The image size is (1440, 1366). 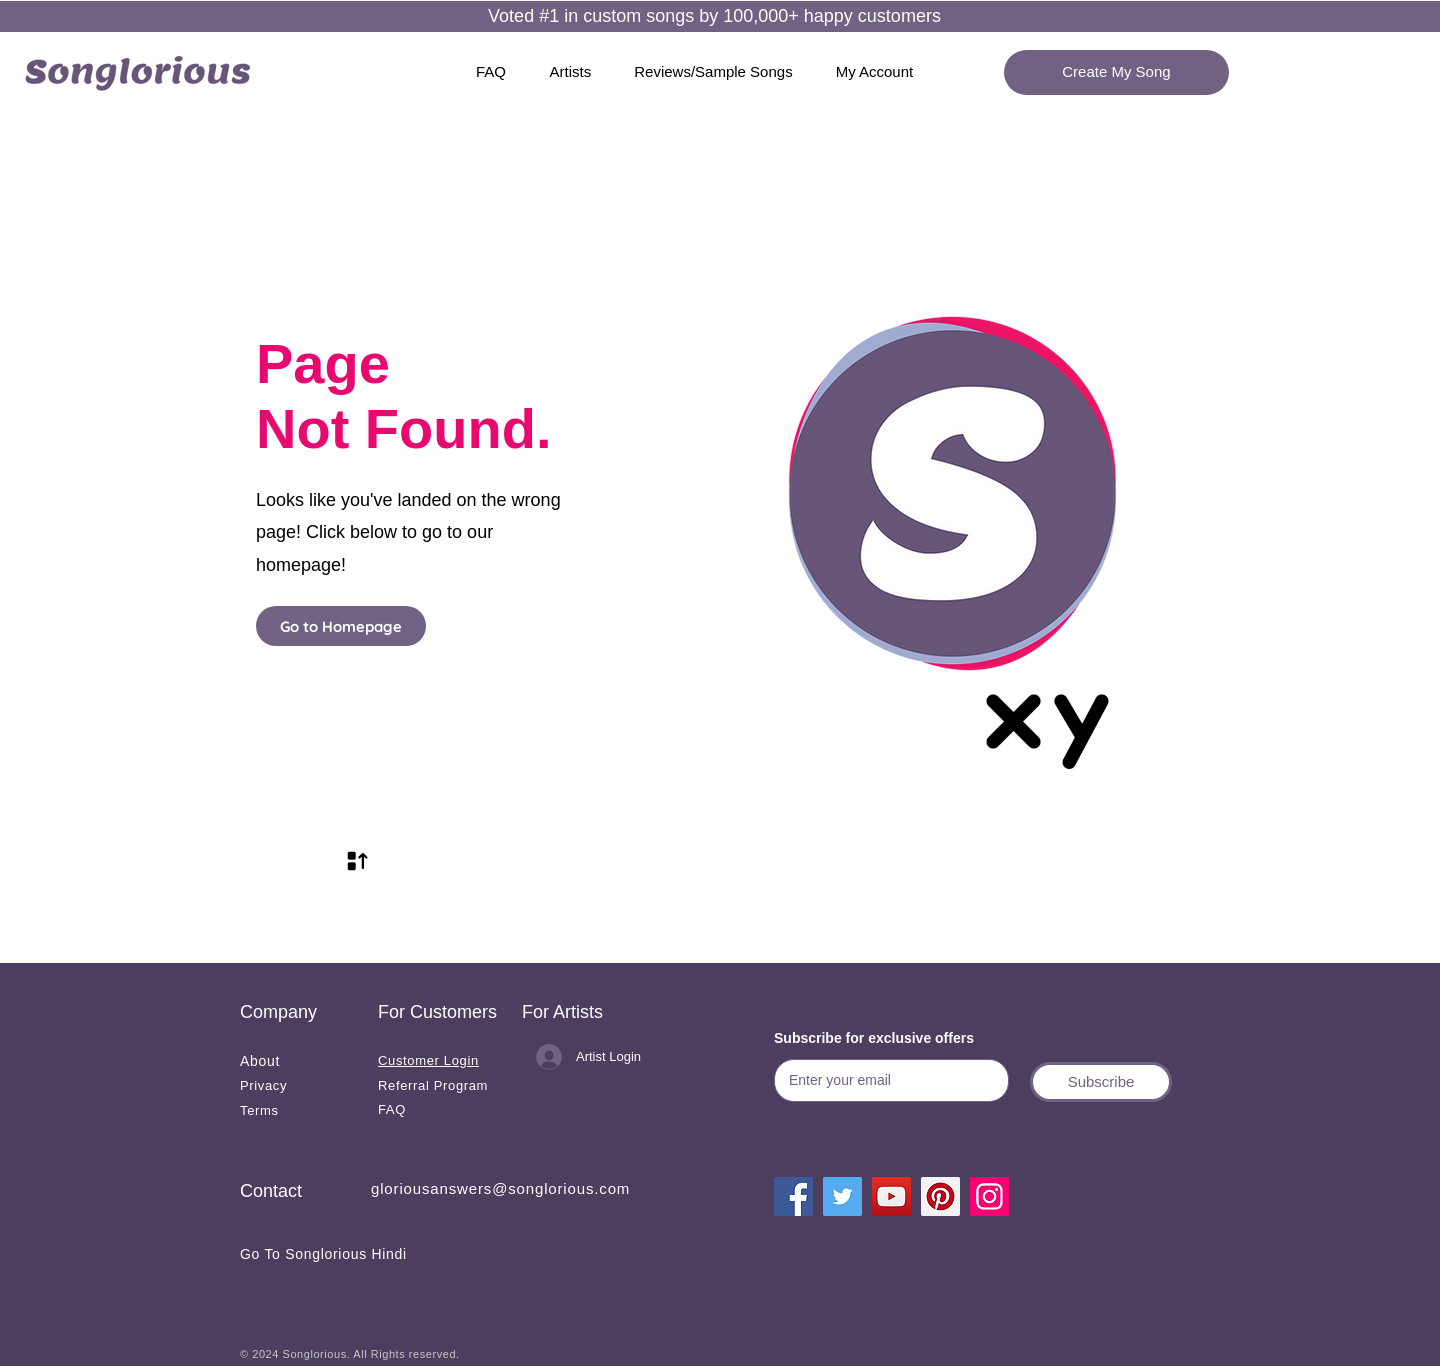 What do you see at coordinates (1047, 721) in the screenshot?
I see `access mathematical or algebraic functions` at bounding box center [1047, 721].